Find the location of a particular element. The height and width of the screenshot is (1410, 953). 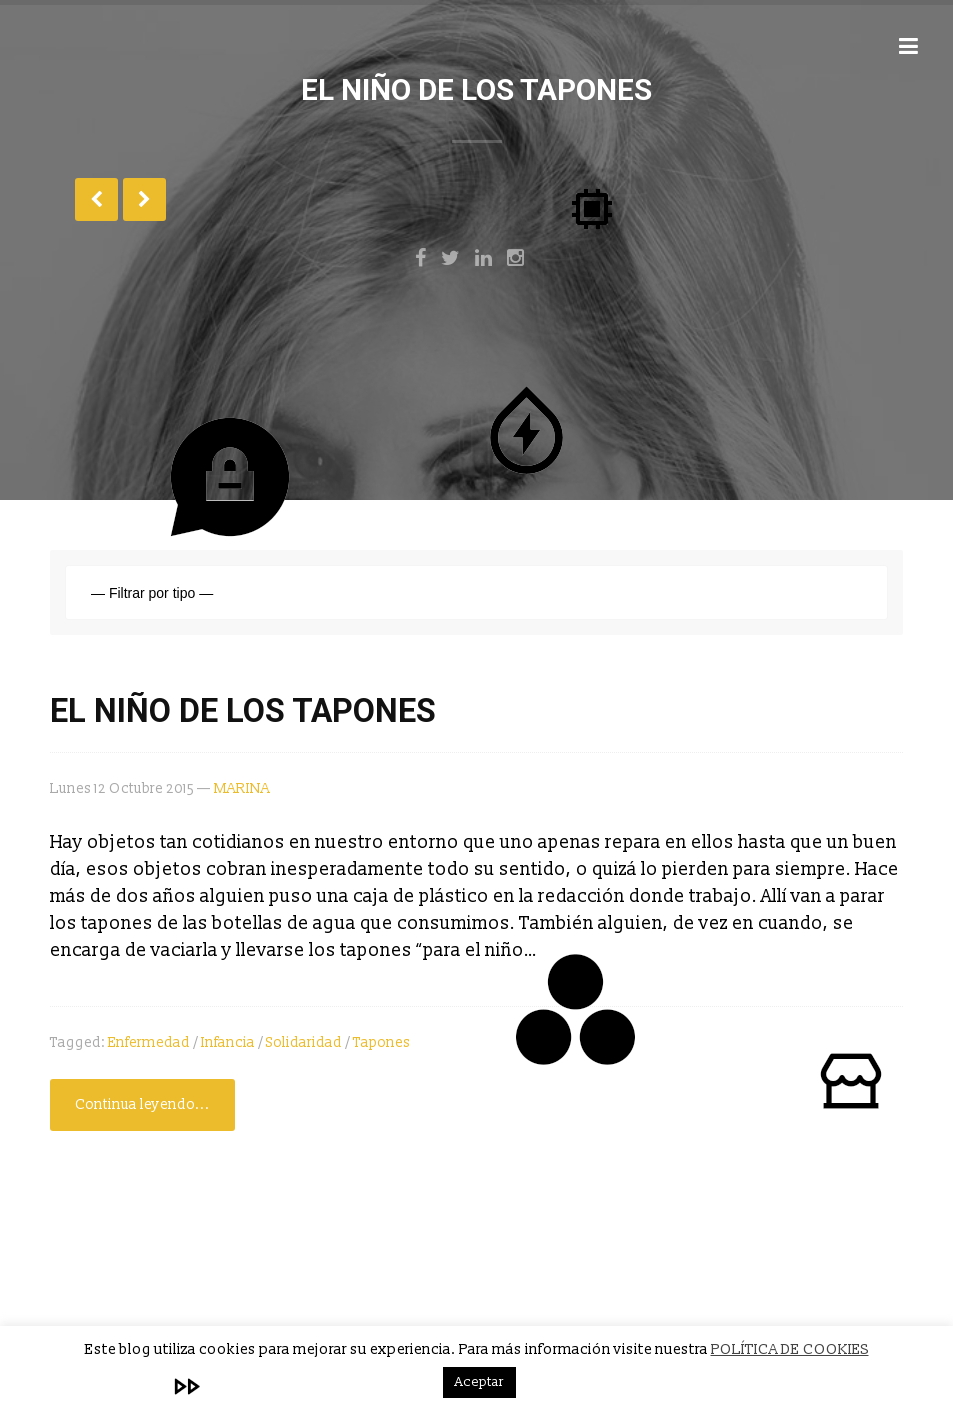

fast forward or skip ahead in media playback is located at coordinates (186, 1386).